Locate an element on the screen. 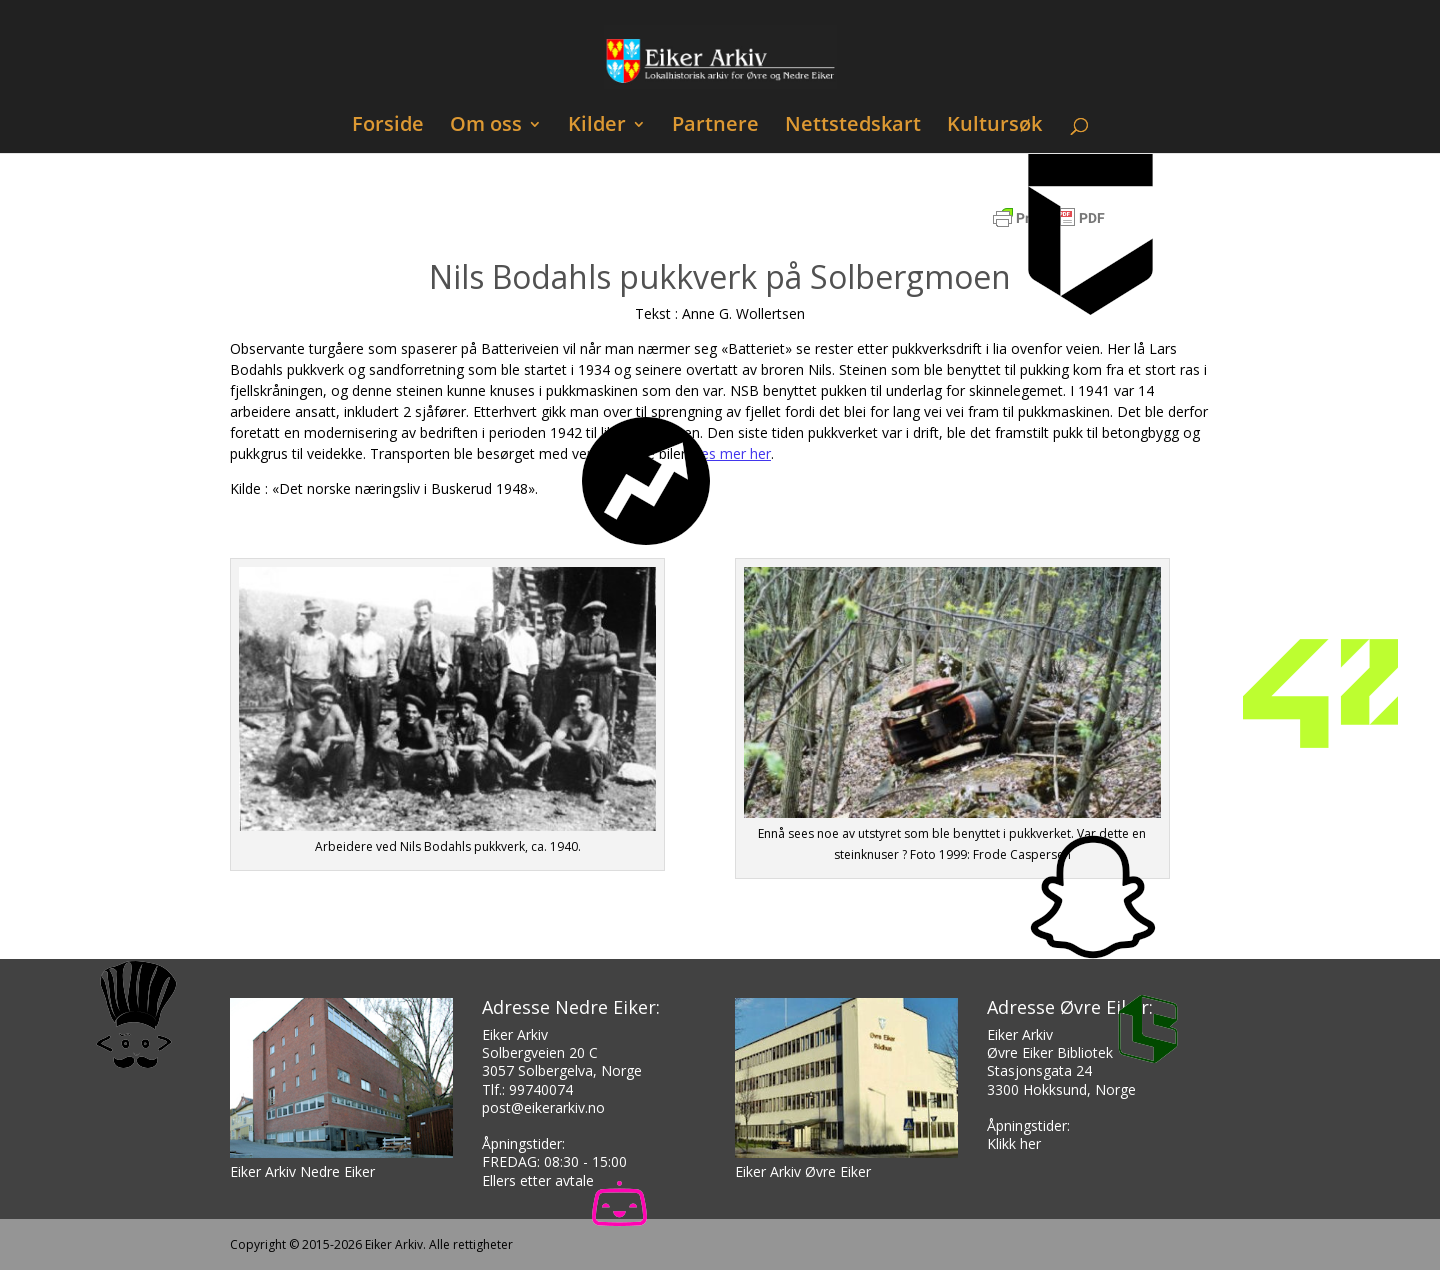 This screenshot has width=1440, height=1270. open the BuzzFeed app is located at coordinates (646, 481).